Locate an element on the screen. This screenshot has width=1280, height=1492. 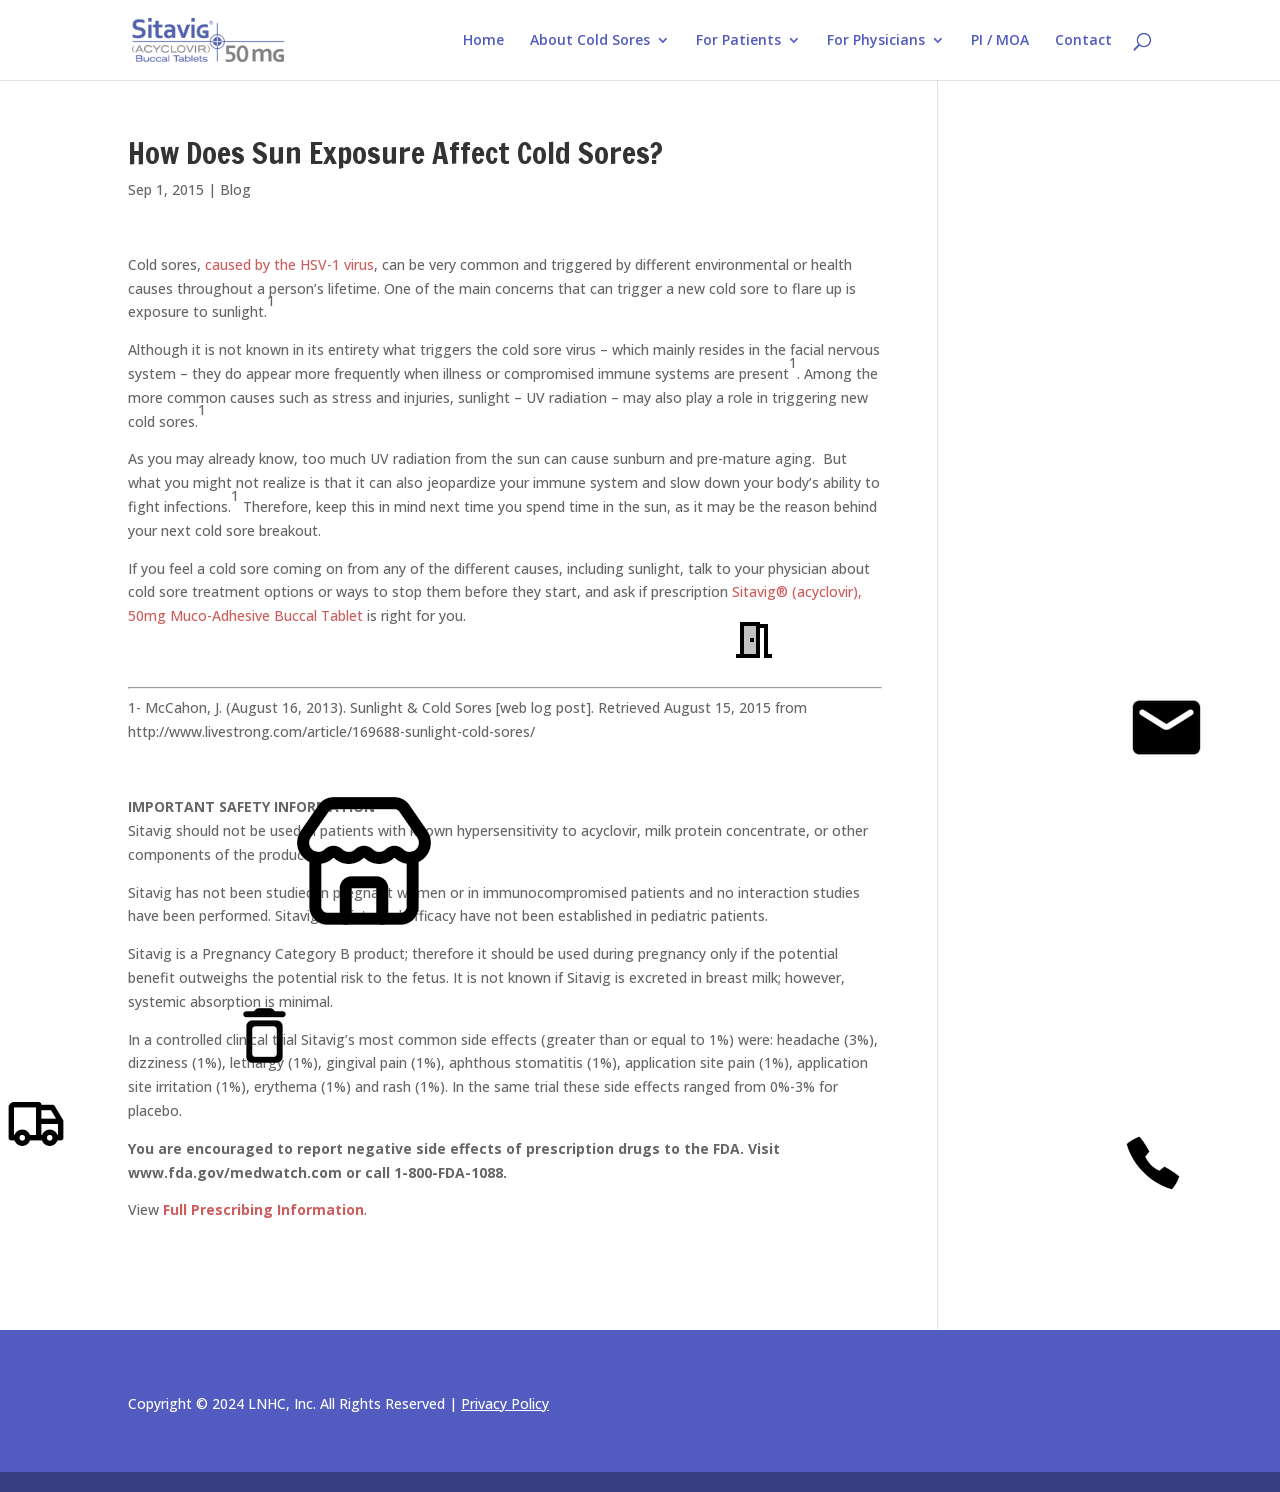
delete an item is located at coordinates (264, 1035).